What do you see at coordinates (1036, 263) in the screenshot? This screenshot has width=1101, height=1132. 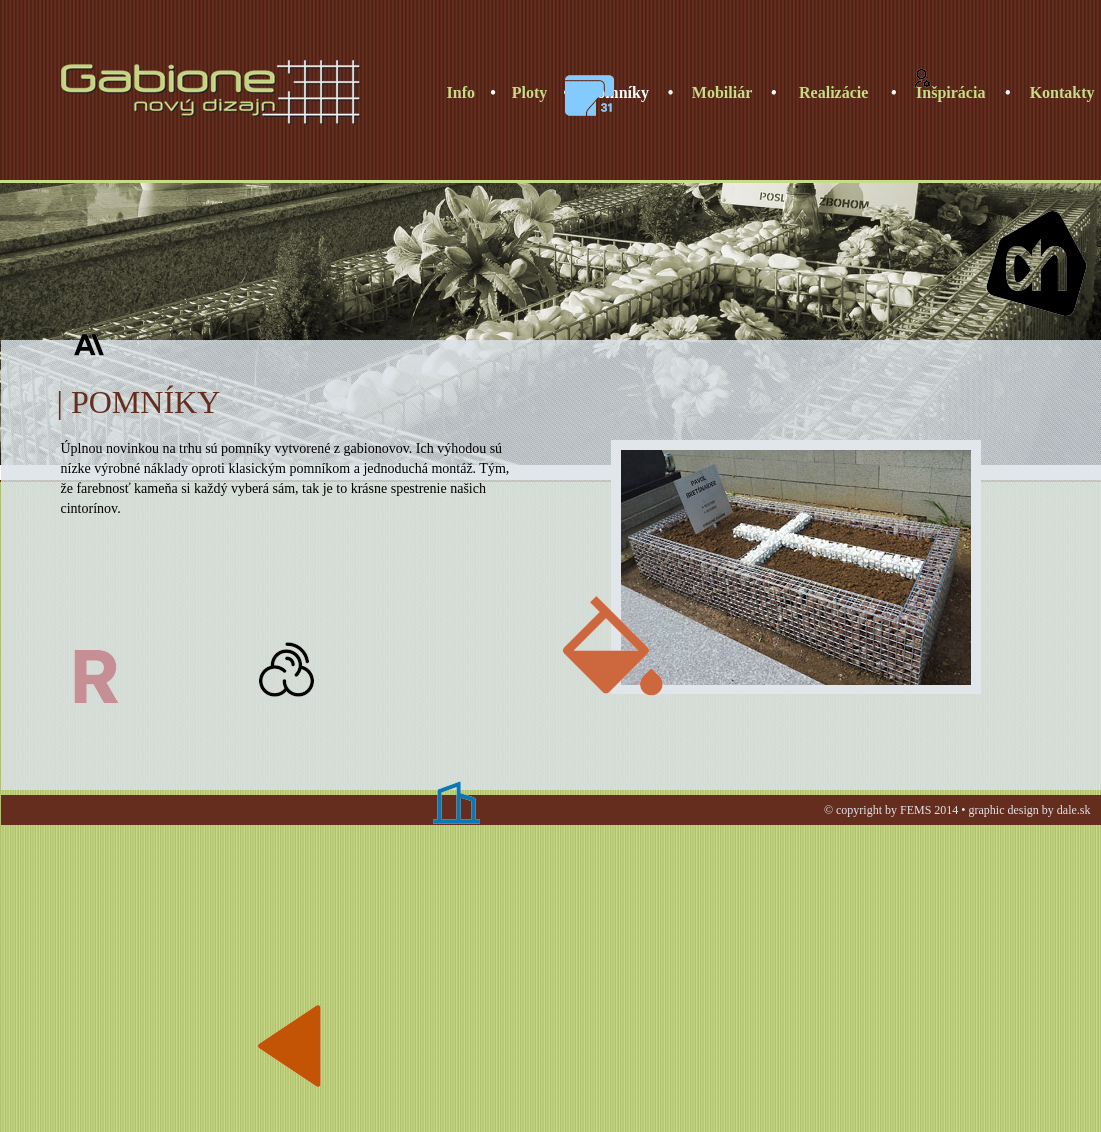 I see `open the Albert Heijn grocery store app` at bounding box center [1036, 263].